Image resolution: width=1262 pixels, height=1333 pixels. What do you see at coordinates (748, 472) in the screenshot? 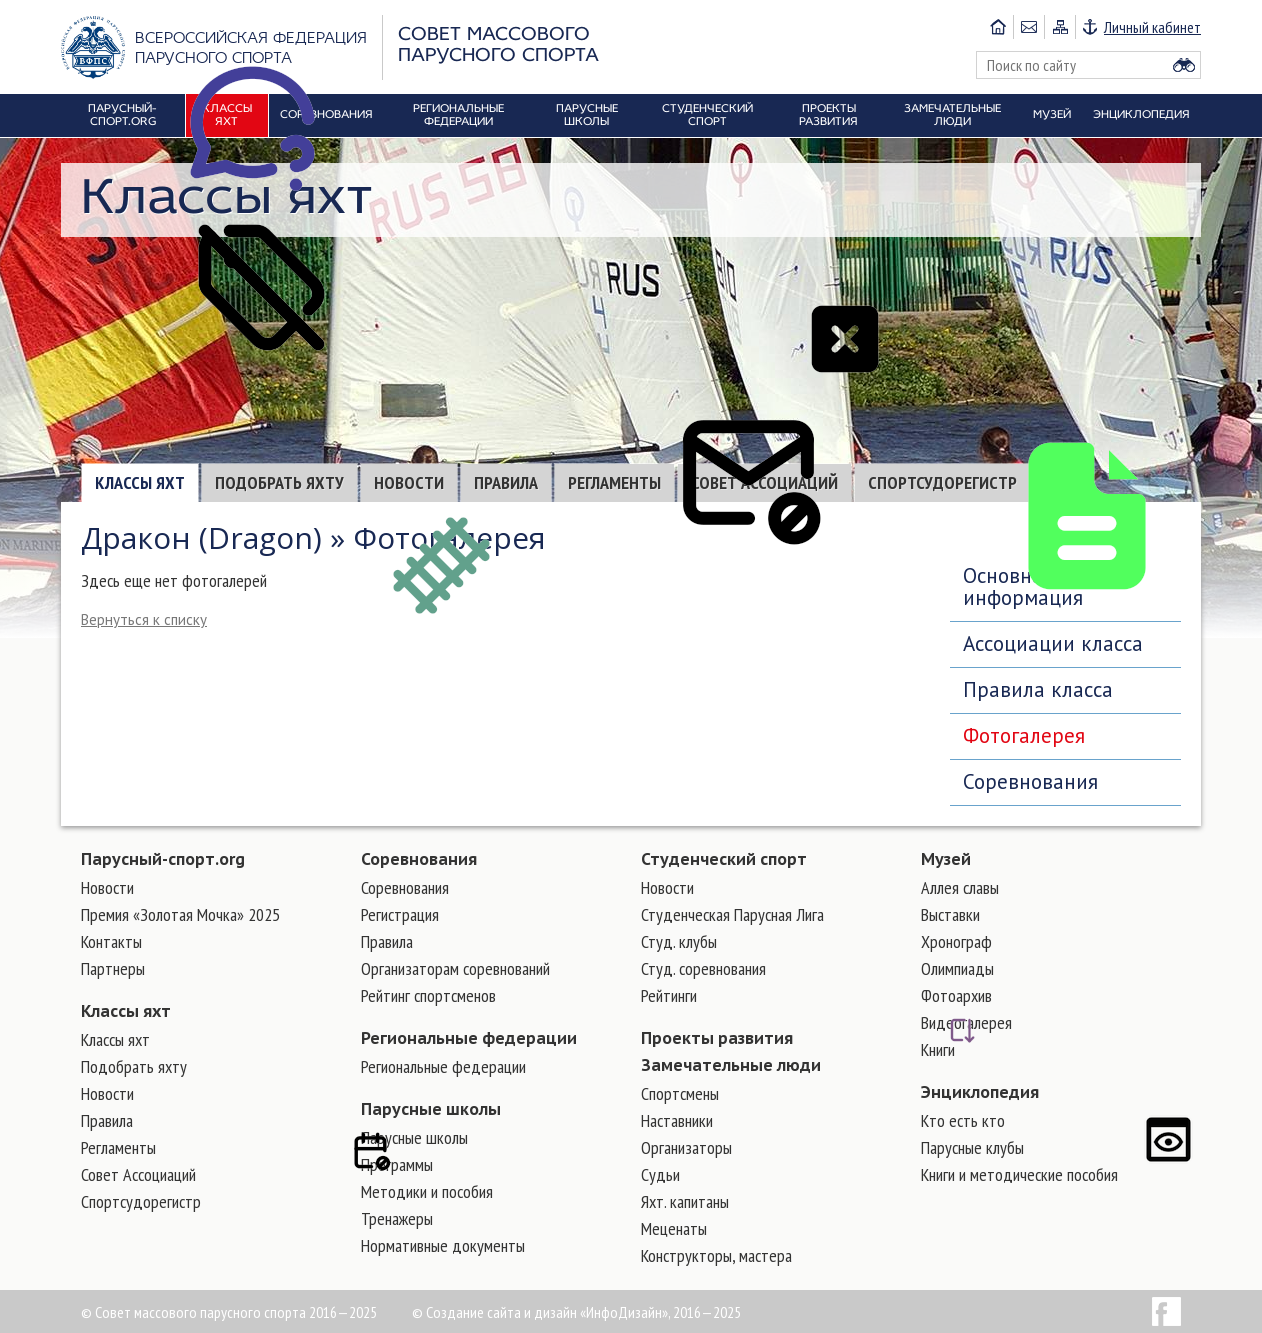
I see `cancel or unsend an email` at bounding box center [748, 472].